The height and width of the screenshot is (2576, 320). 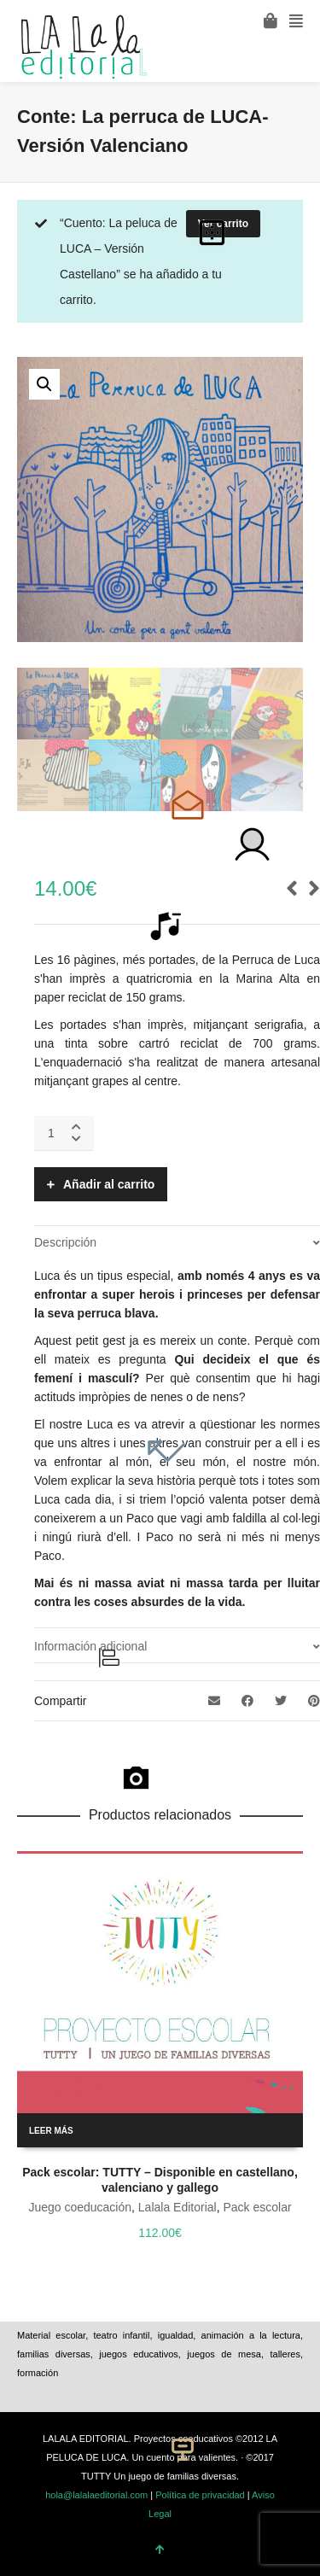 What do you see at coordinates (252, 844) in the screenshot?
I see `view your profile` at bounding box center [252, 844].